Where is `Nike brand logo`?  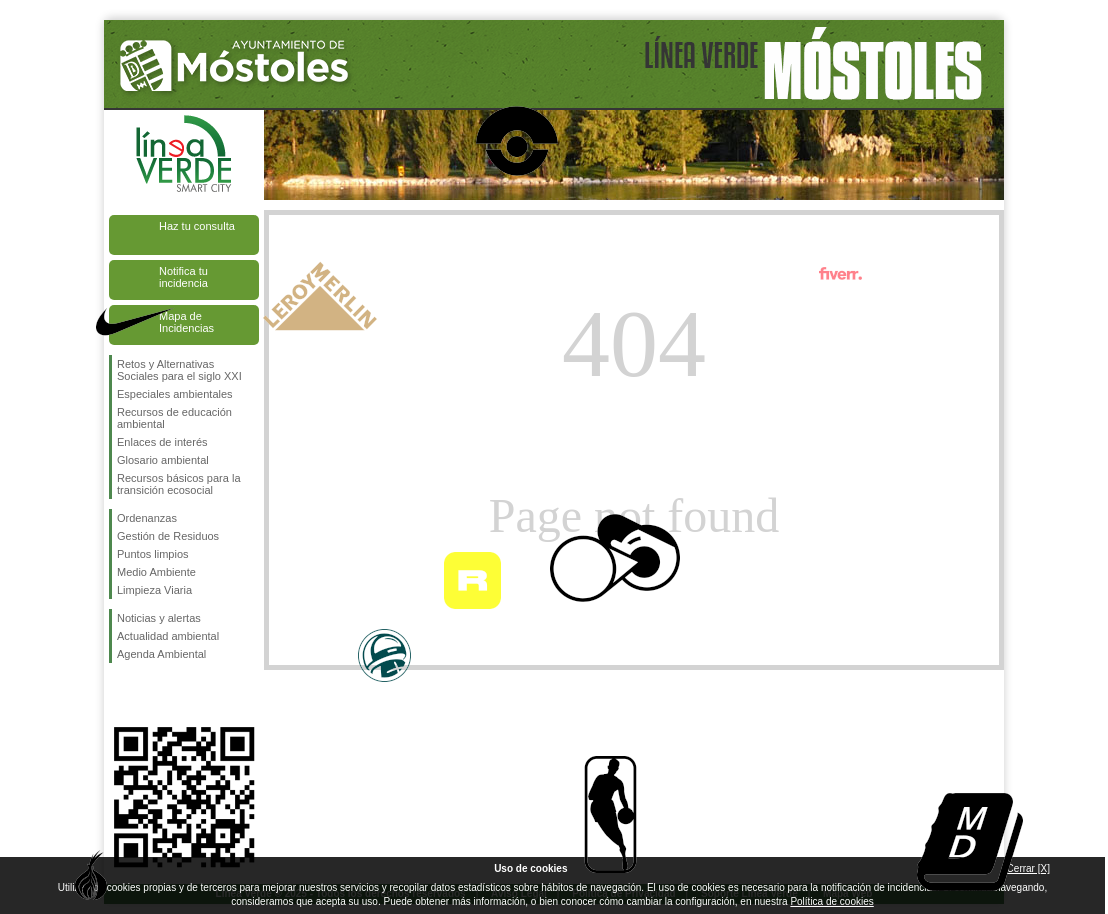
Nike brand logo is located at coordinates (135, 321).